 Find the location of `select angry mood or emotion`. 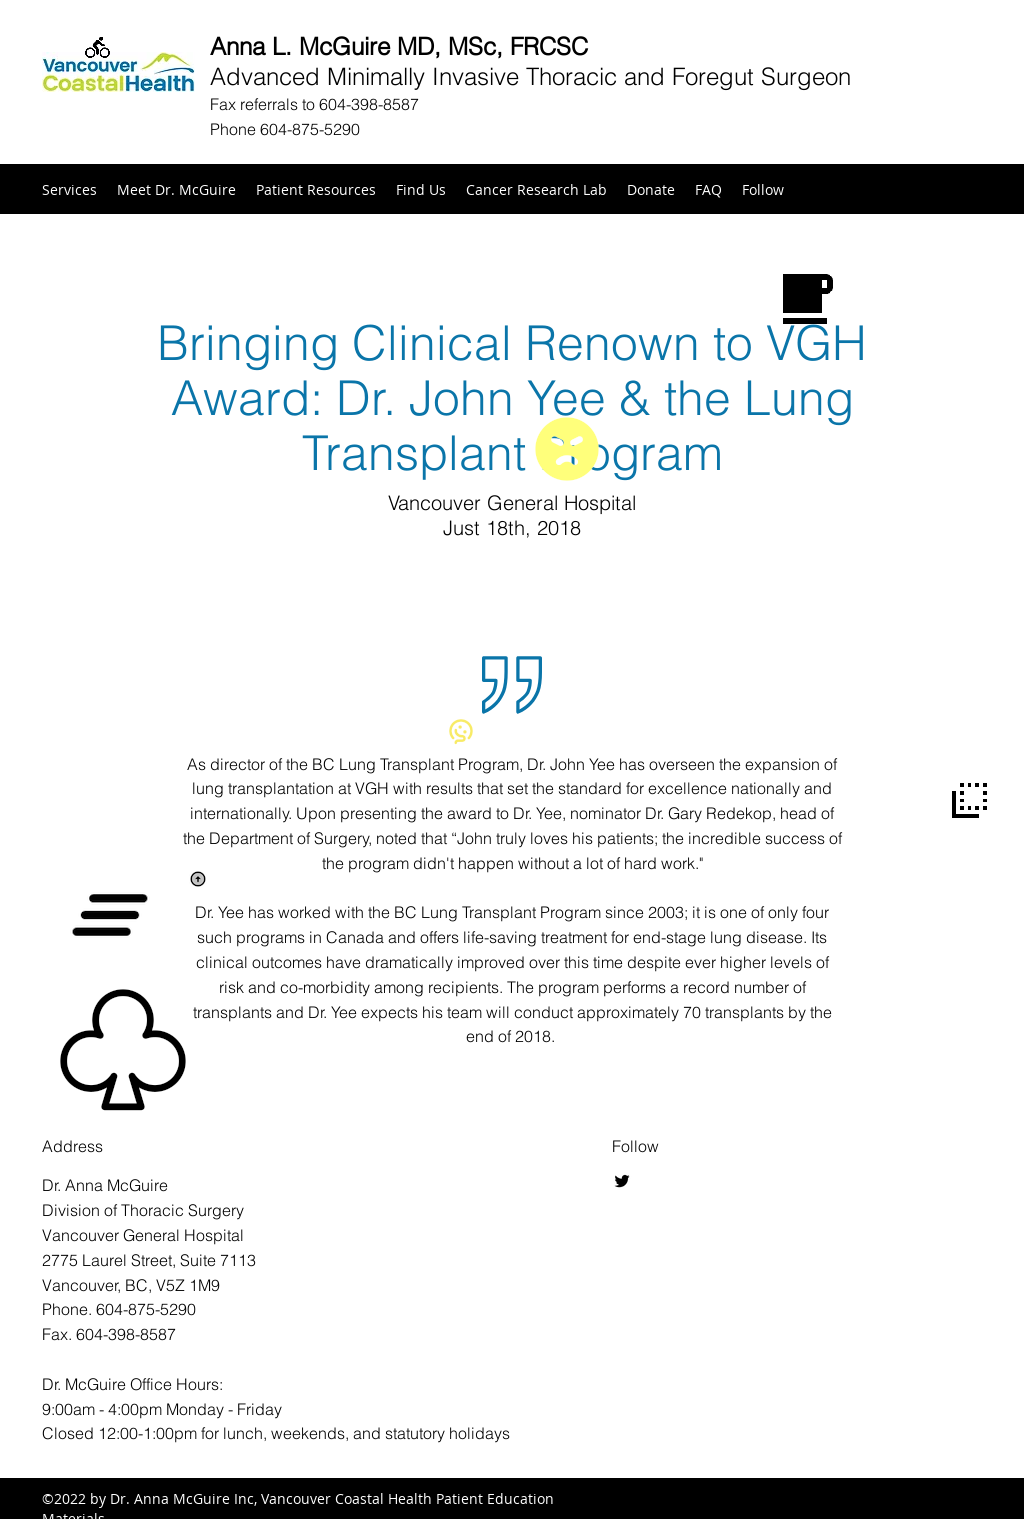

select angry mood or emotion is located at coordinates (567, 449).